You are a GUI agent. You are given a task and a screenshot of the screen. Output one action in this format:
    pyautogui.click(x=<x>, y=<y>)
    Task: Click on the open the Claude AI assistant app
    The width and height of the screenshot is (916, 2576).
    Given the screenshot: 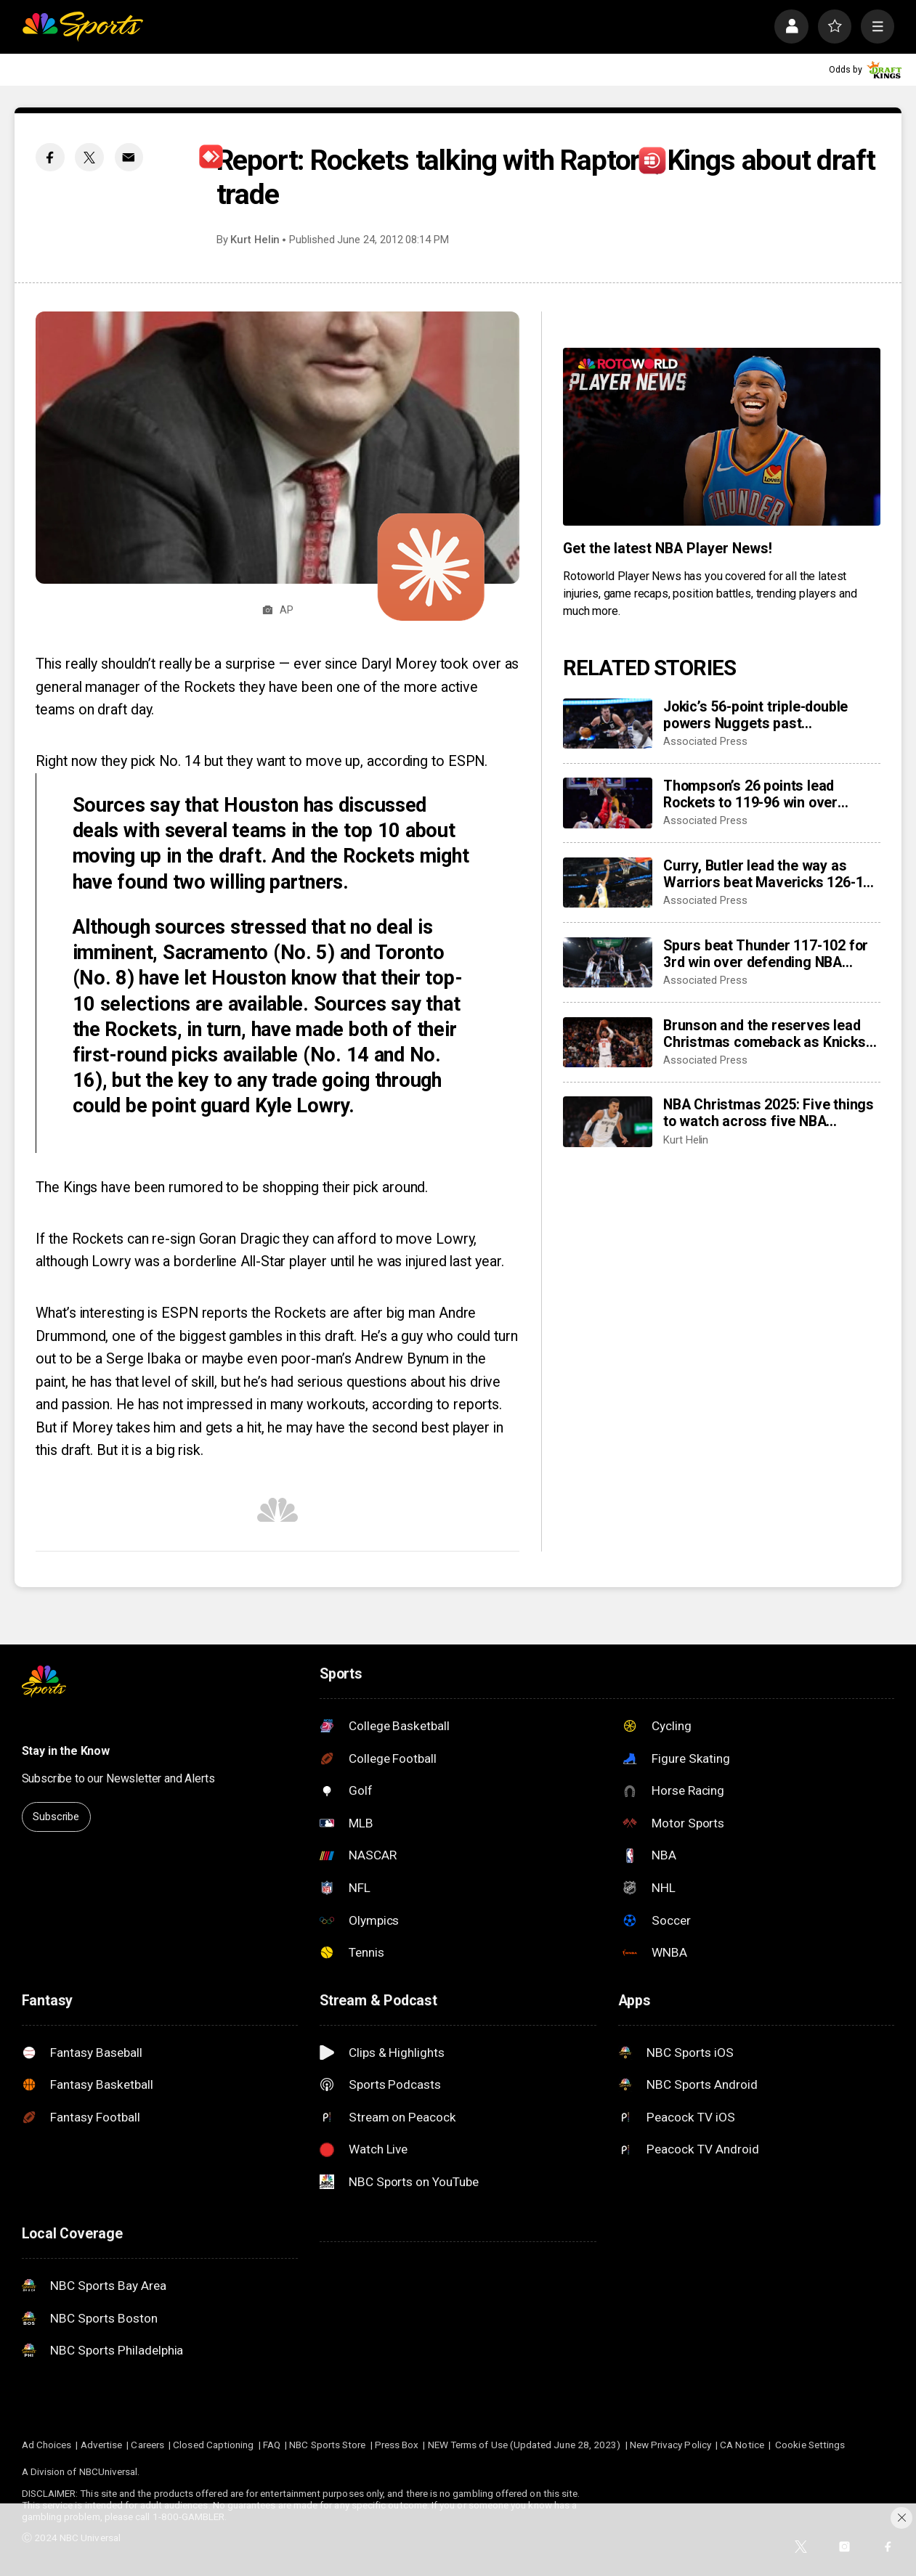 What is the action you would take?
    pyautogui.click(x=431, y=567)
    